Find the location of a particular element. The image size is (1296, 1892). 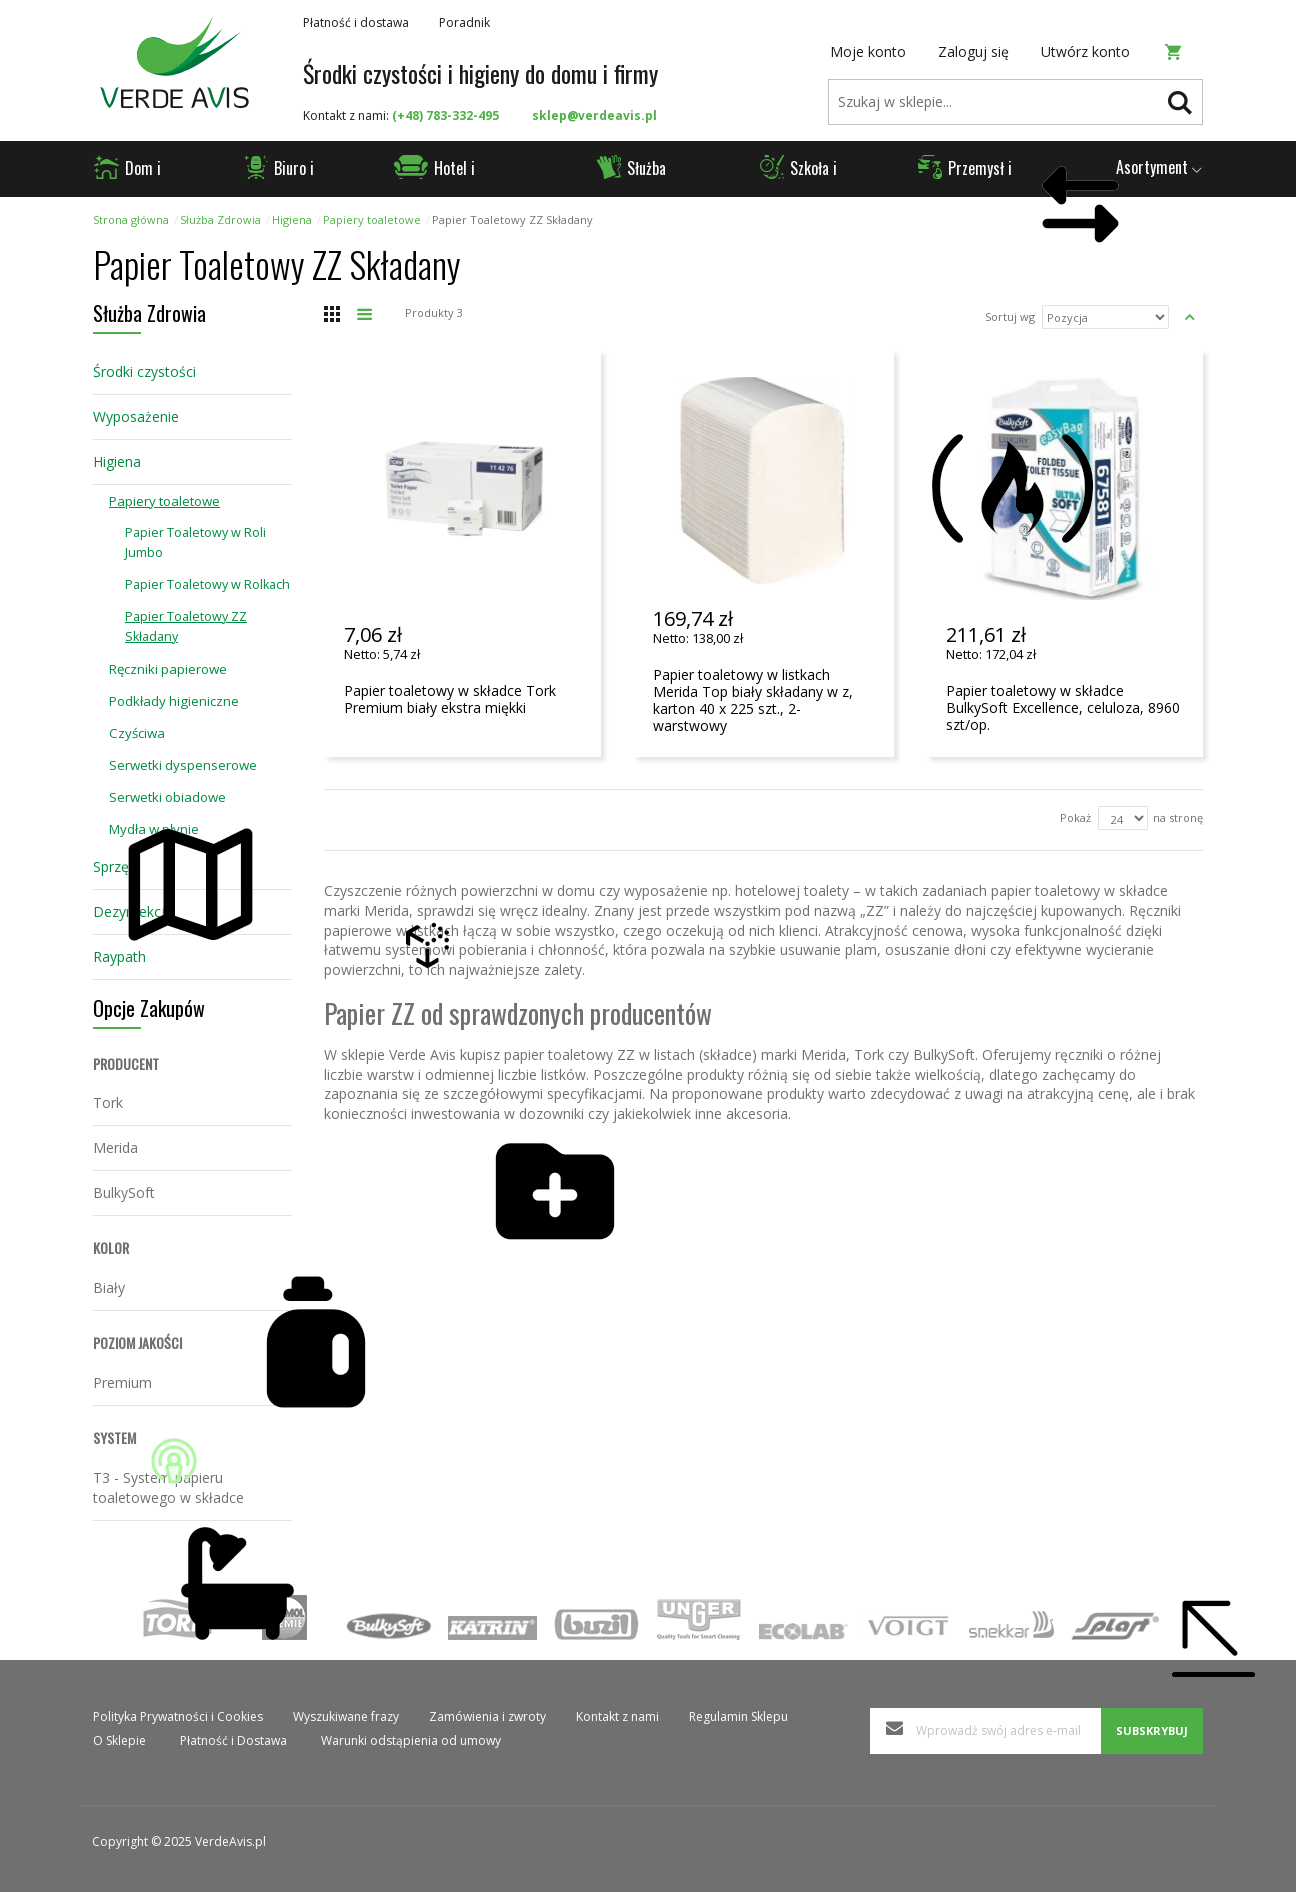

freeCodeCamp logo is located at coordinates (1012, 488).